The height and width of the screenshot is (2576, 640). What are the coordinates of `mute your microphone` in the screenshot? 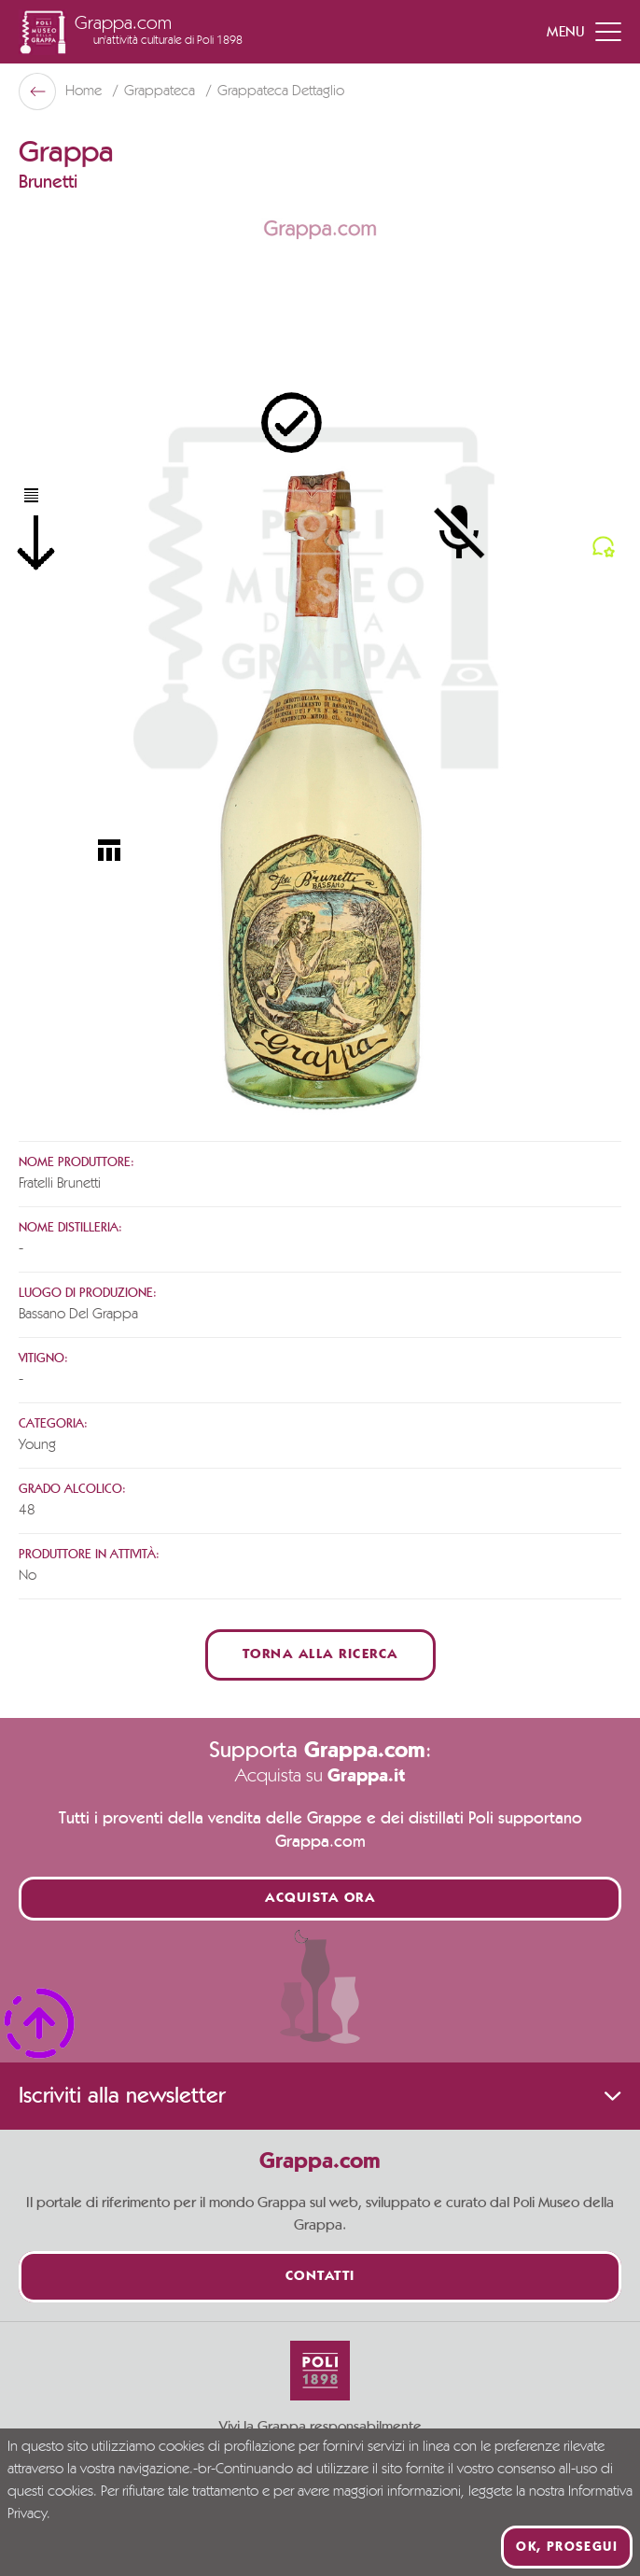 It's located at (459, 533).